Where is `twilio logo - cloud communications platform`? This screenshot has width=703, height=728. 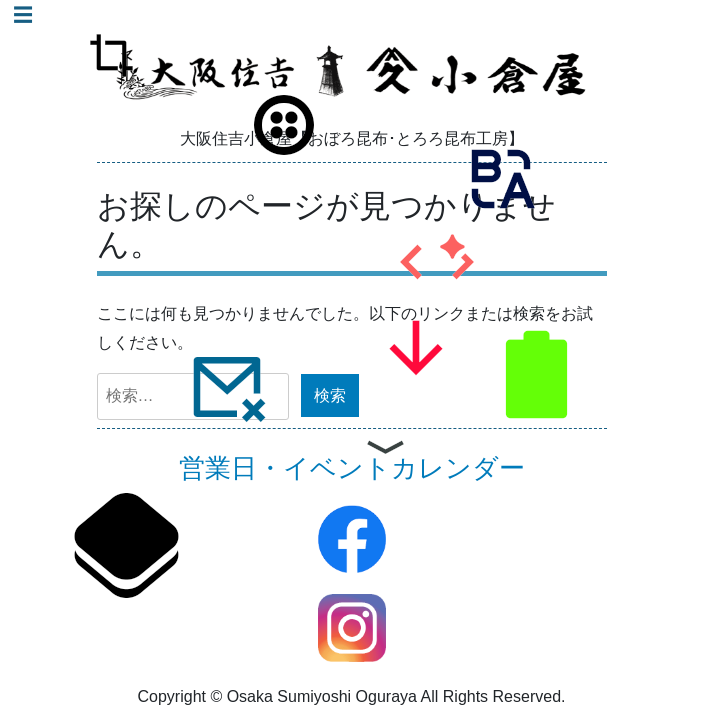
twilio logo - cloud communications platform is located at coordinates (284, 125).